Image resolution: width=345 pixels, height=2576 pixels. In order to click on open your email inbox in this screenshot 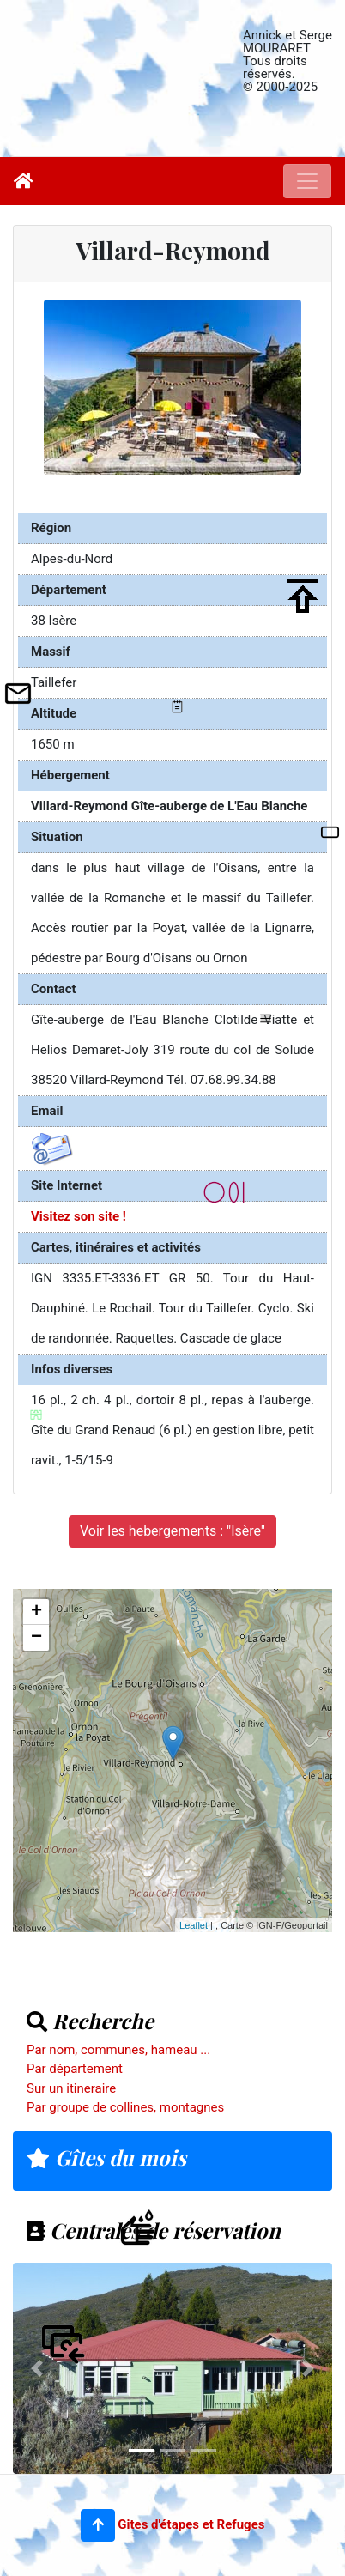, I will do `click(18, 694)`.